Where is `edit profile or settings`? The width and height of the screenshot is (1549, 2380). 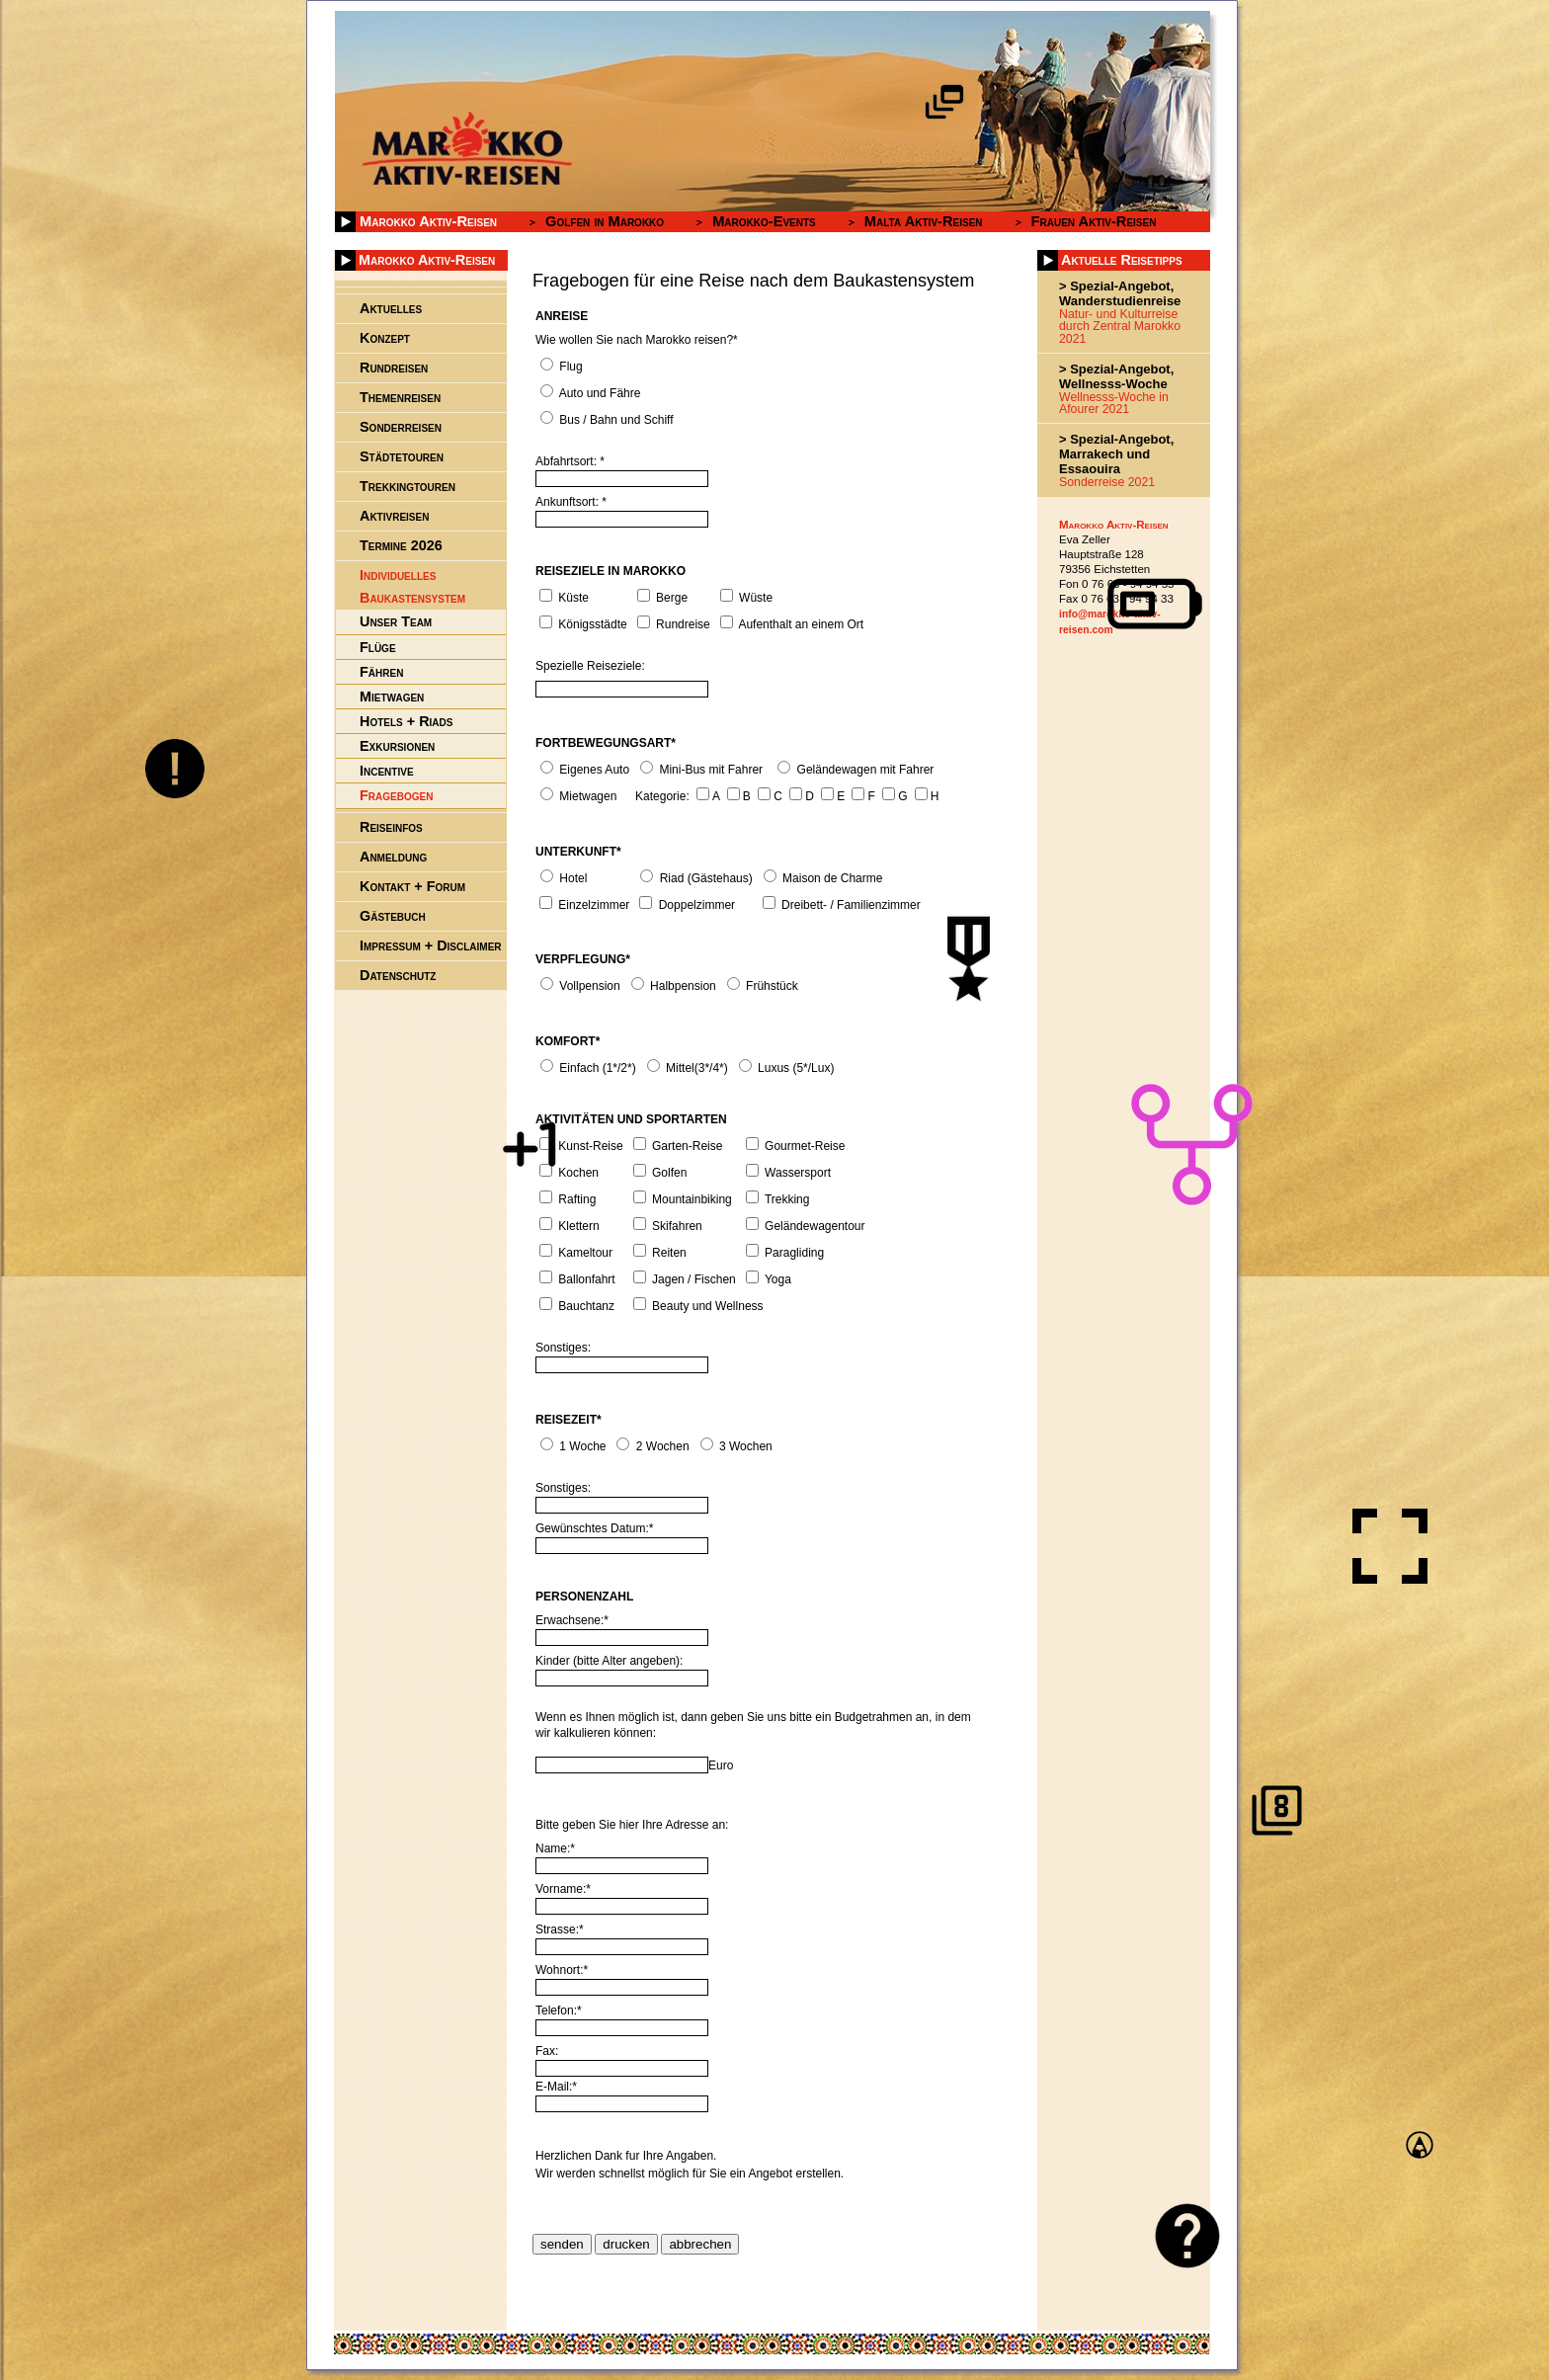
edit profile or settings is located at coordinates (1420, 2145).